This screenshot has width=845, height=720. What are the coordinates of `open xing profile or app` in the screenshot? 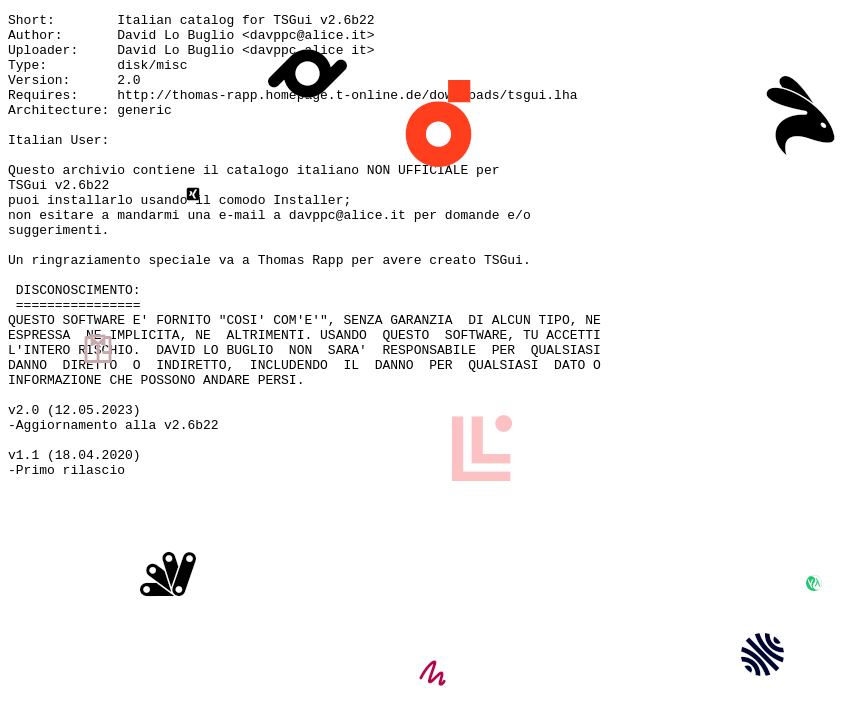 It's located at (193, 194).